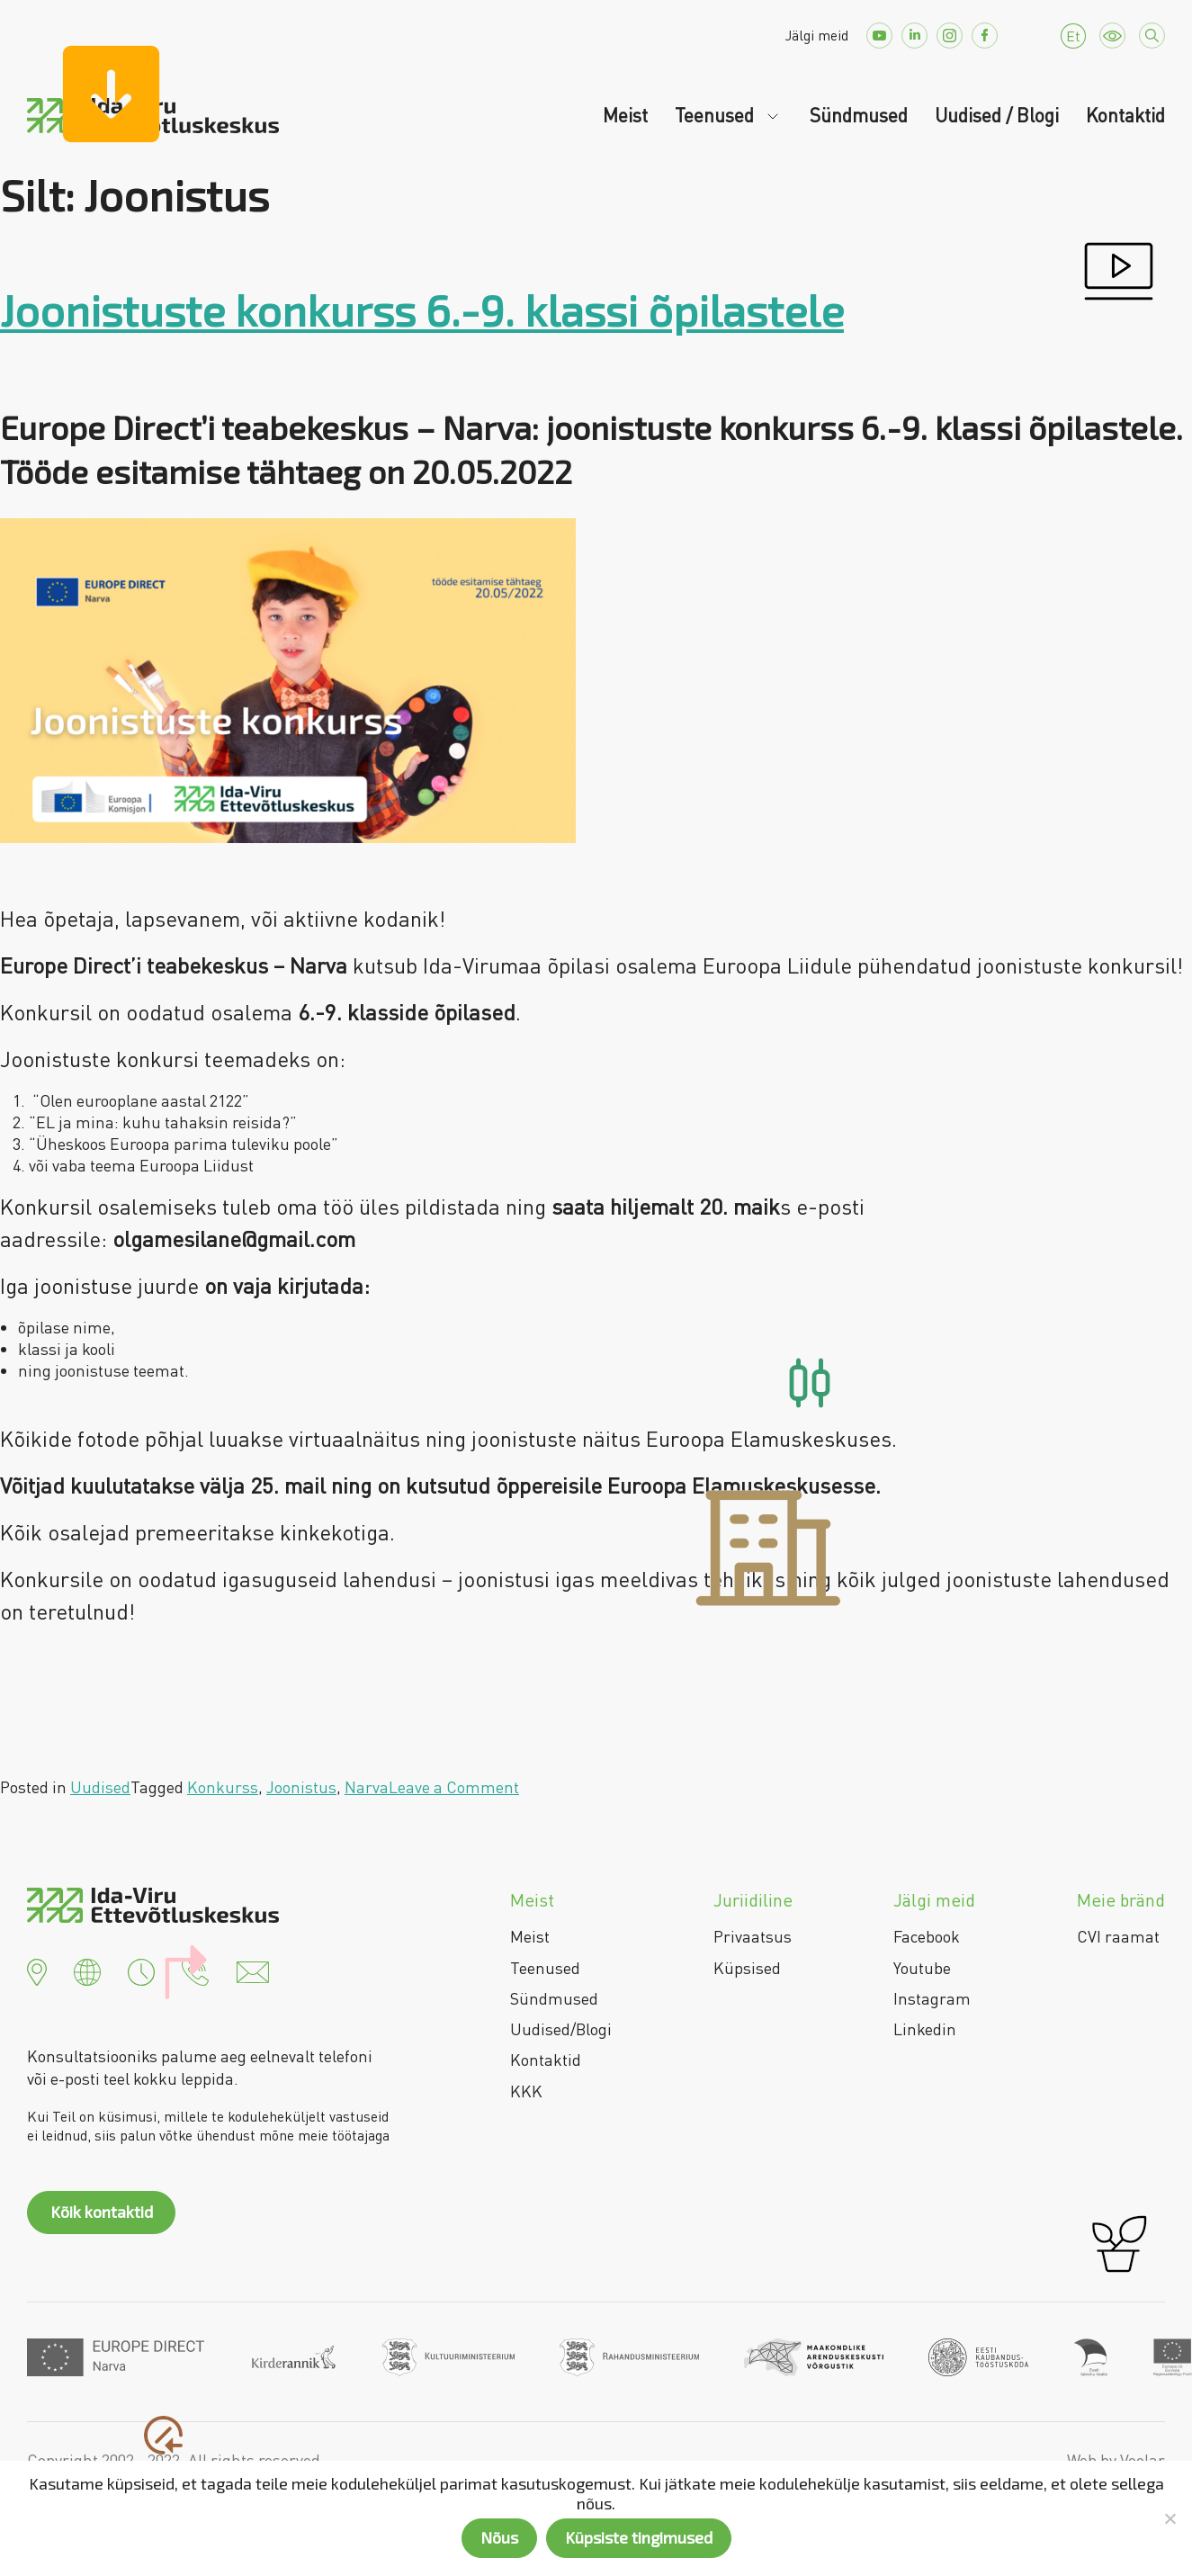 The height and width of the screenshot is (2576, 1192). I want to click on access plant care or gardening features, so click(1118, 2244).